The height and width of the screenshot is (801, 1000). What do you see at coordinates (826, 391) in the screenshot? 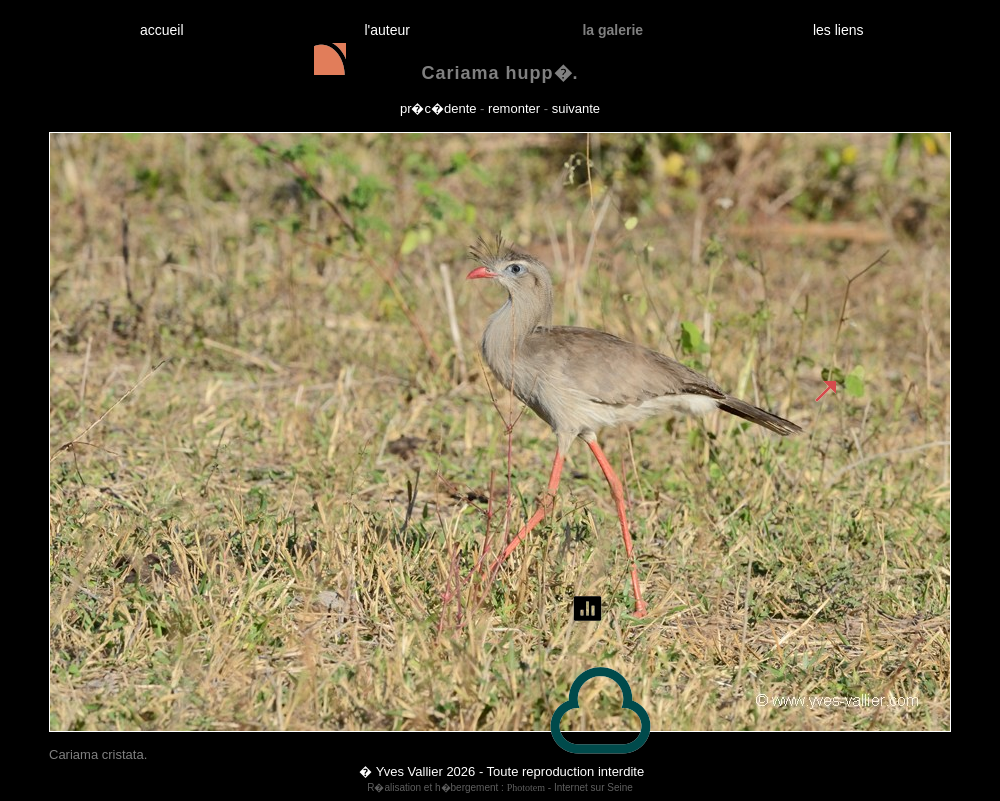
I see `open link in new tab or external window` at bounding box center [826, 391].